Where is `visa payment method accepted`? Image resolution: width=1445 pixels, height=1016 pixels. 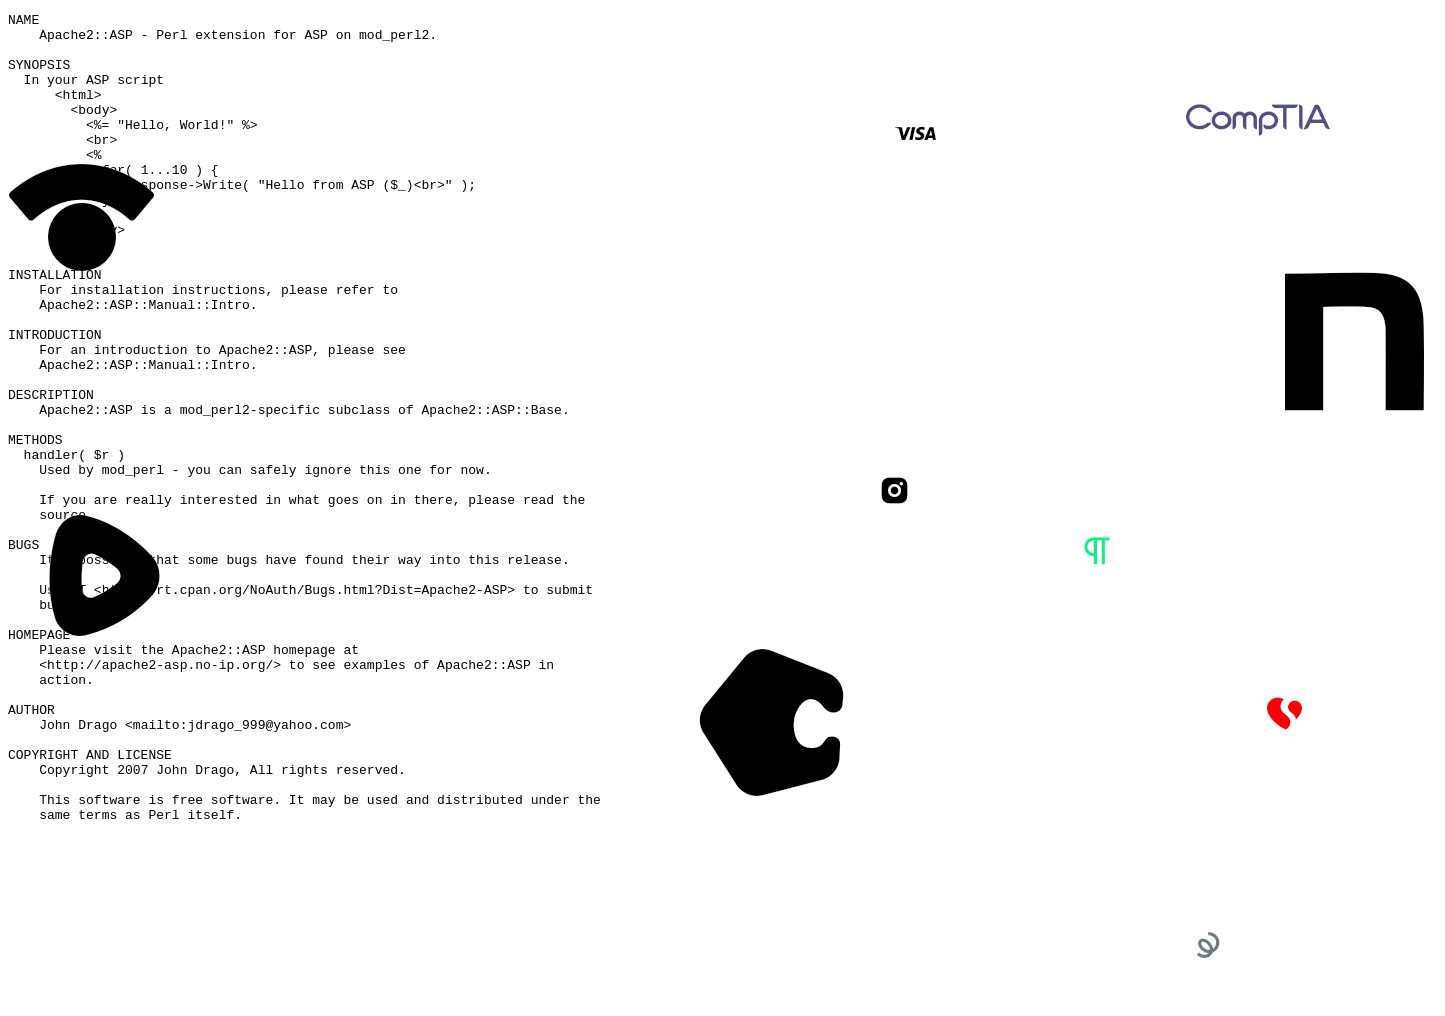 visa payment method accepted is located at coordinates (915, 133).